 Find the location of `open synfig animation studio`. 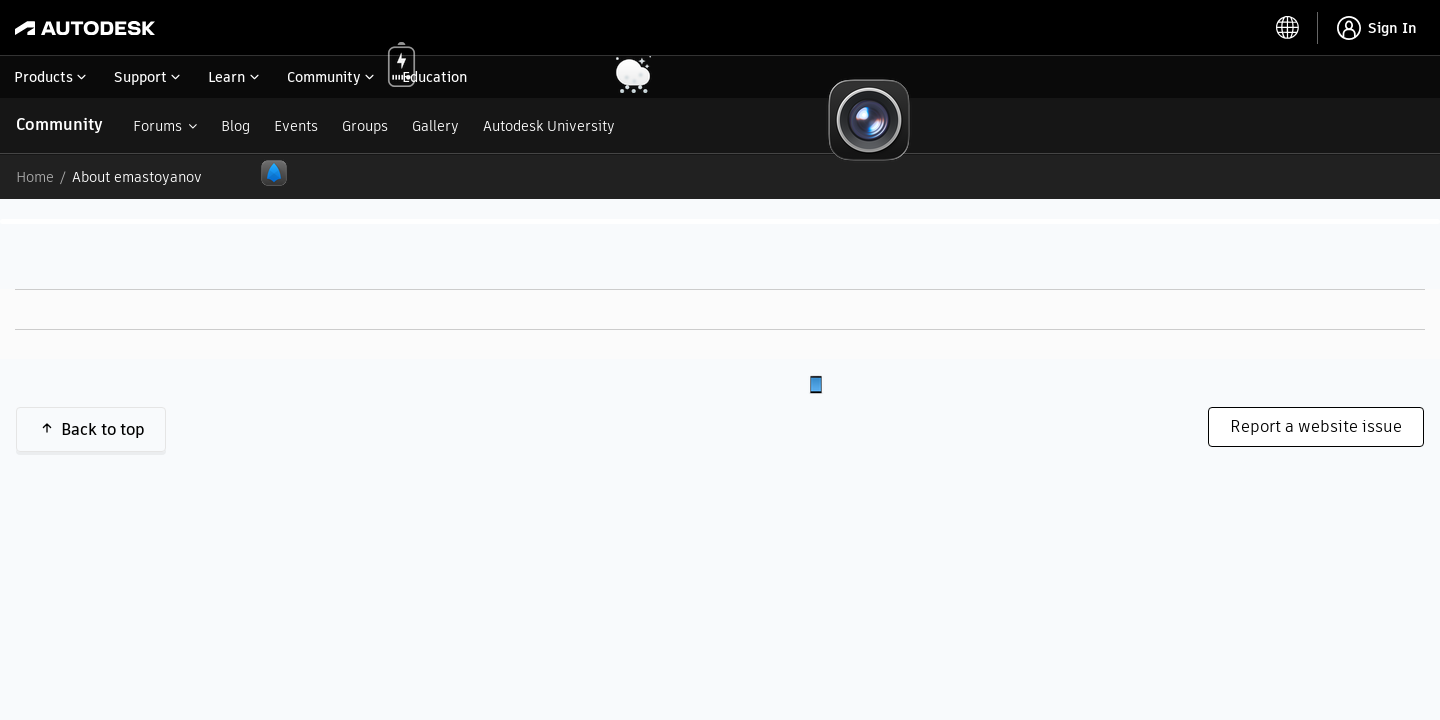

open synfig animation studio is located at coordinates (274, 173).